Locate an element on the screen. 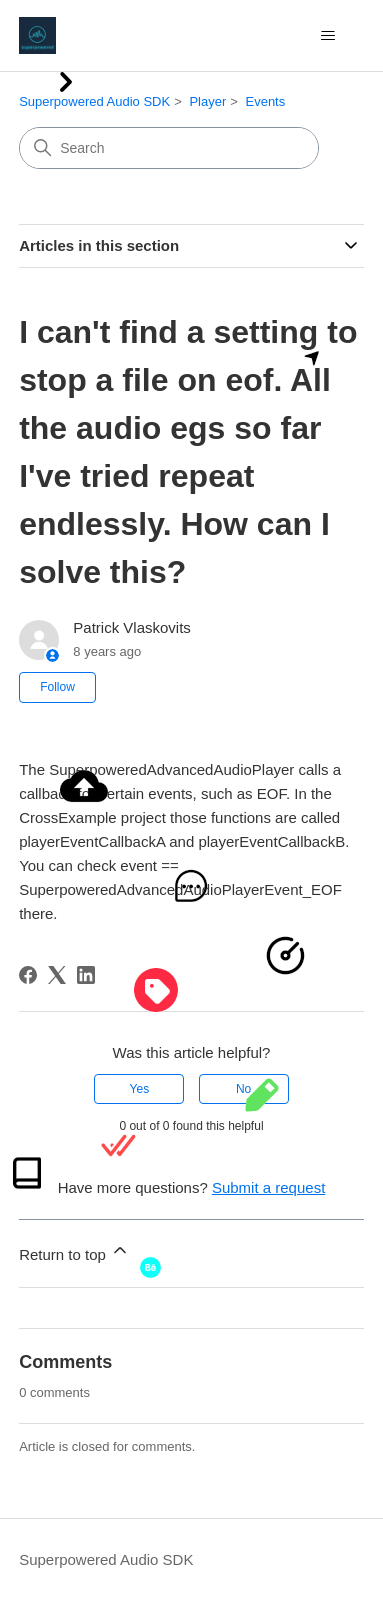  open chat or messaging is located at coordinates (190, 886).